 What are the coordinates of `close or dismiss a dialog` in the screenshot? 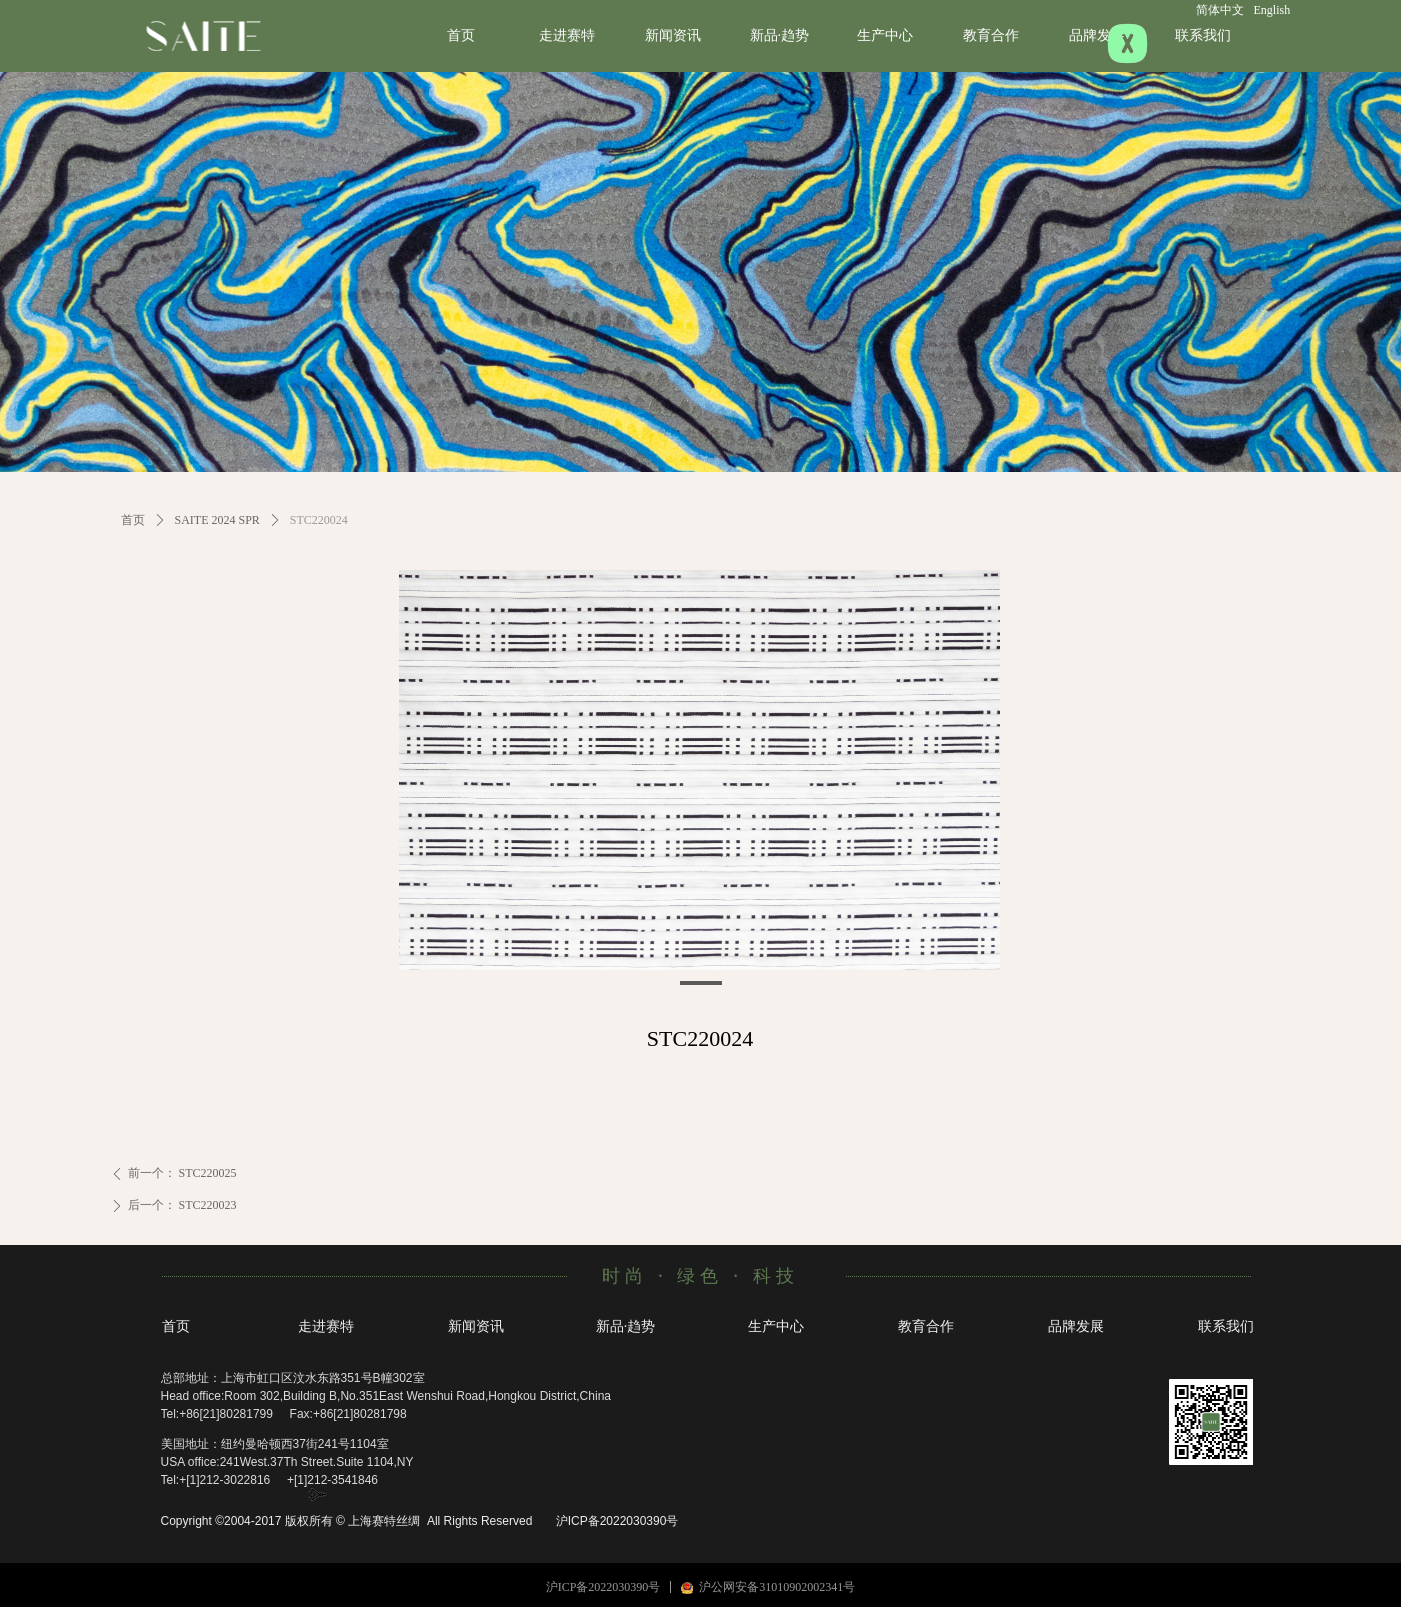 It's located at (1127, 43).